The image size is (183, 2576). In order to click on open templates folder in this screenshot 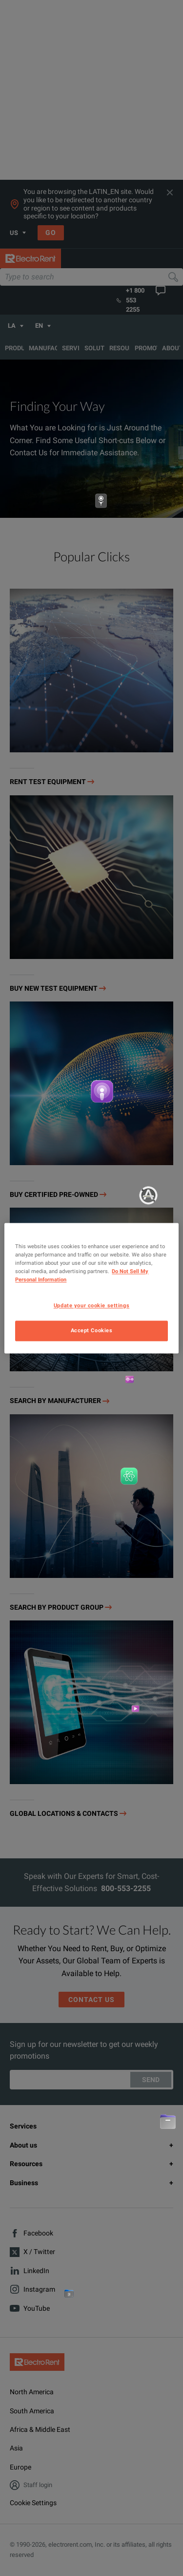, I will do `click(69, 2293)`.